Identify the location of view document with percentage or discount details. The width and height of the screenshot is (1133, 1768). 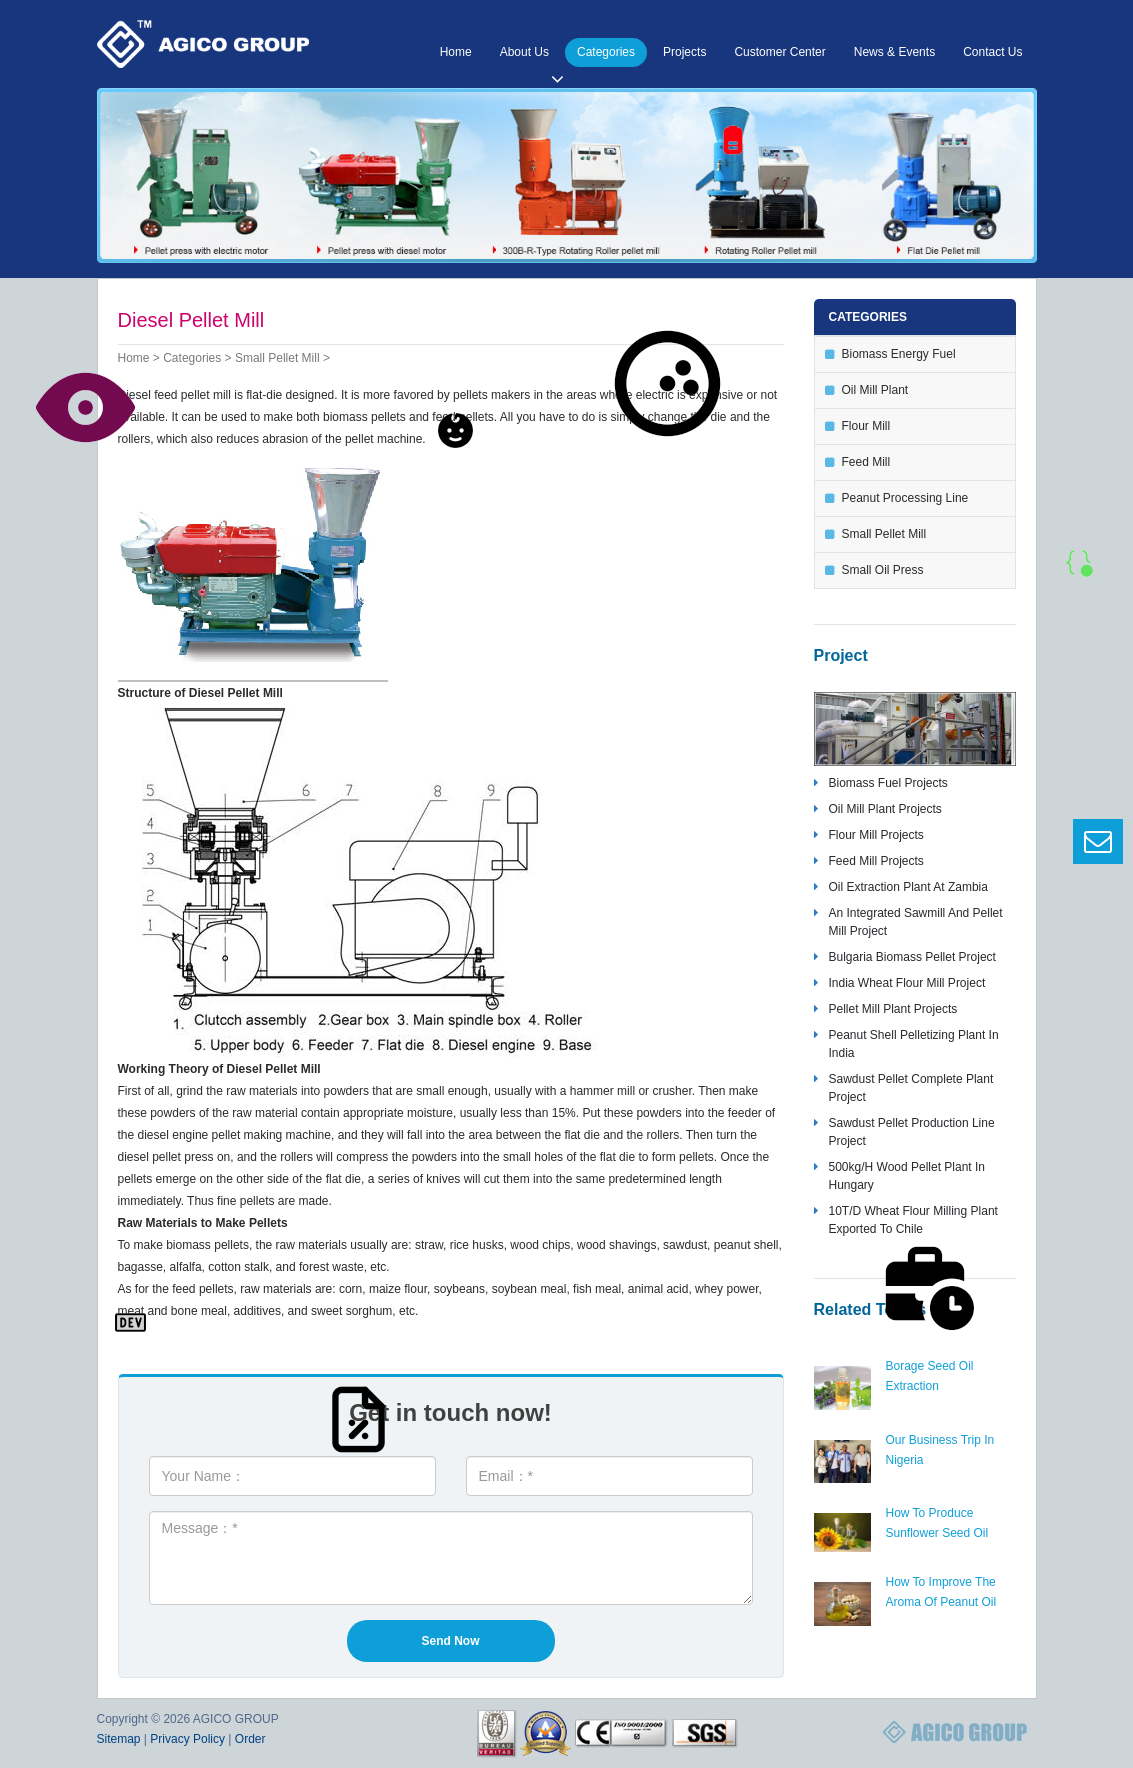
(358, 1419).